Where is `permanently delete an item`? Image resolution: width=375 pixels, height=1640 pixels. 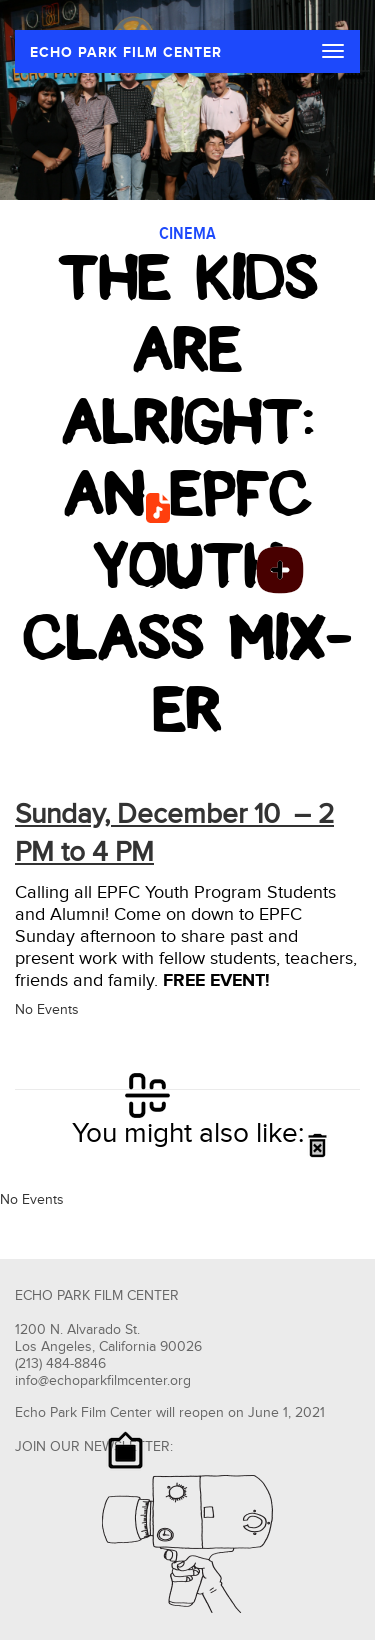
permanently delete an item is located at coordinates (317, 1145).